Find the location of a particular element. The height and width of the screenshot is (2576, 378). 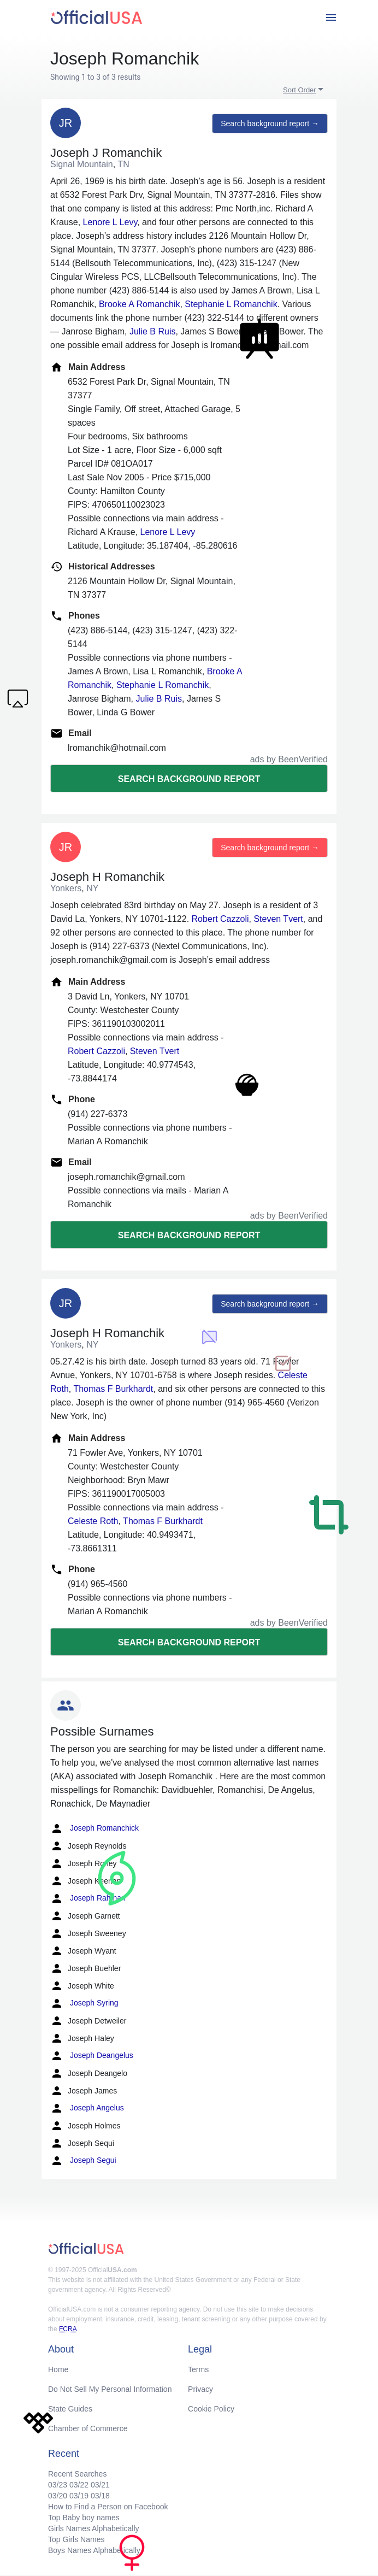

open Tidal music streaming app is located at coordinates (38, 2422).